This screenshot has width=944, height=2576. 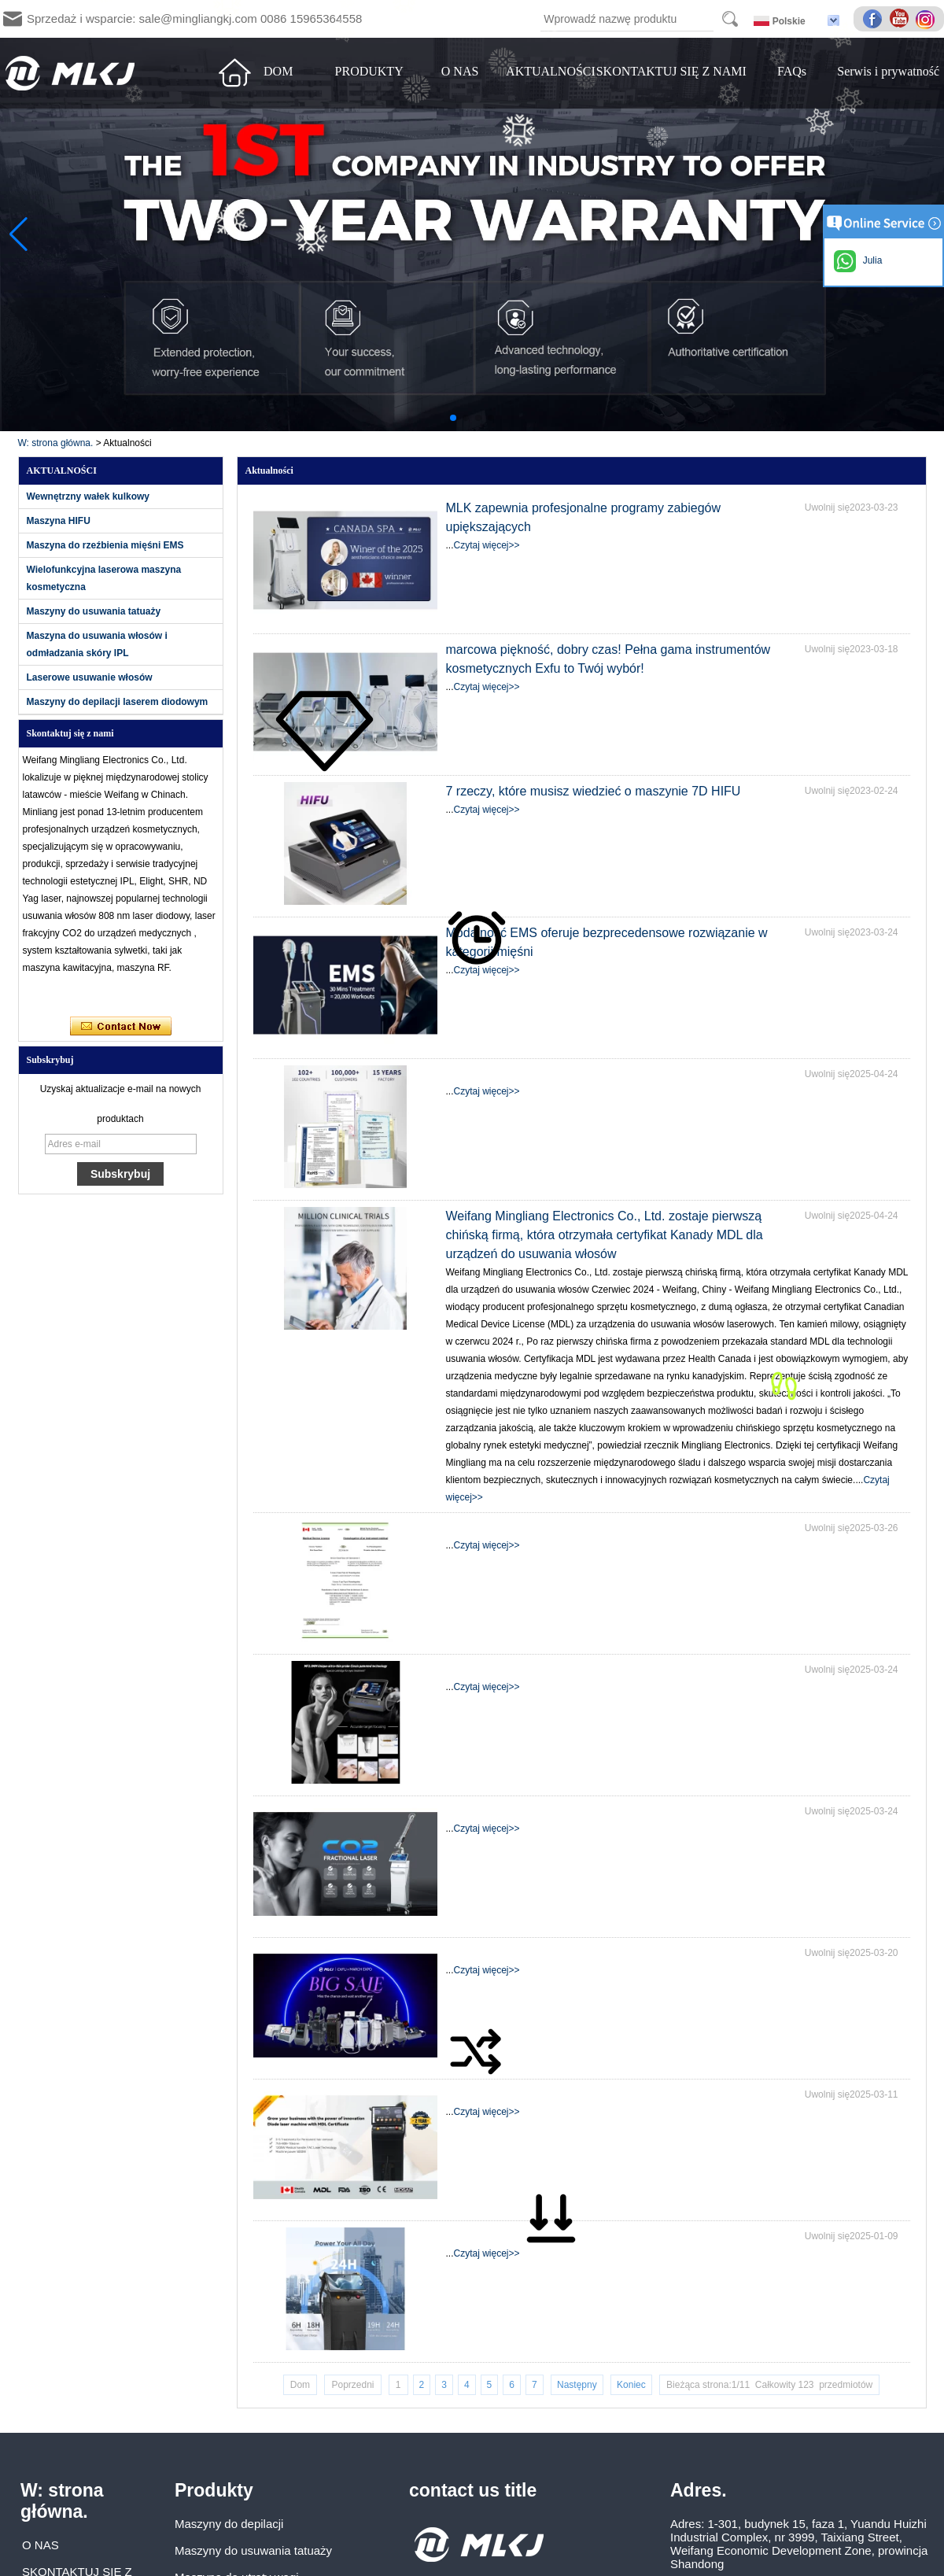 I want to click on download all items to device, so click(x=551, y=2218).